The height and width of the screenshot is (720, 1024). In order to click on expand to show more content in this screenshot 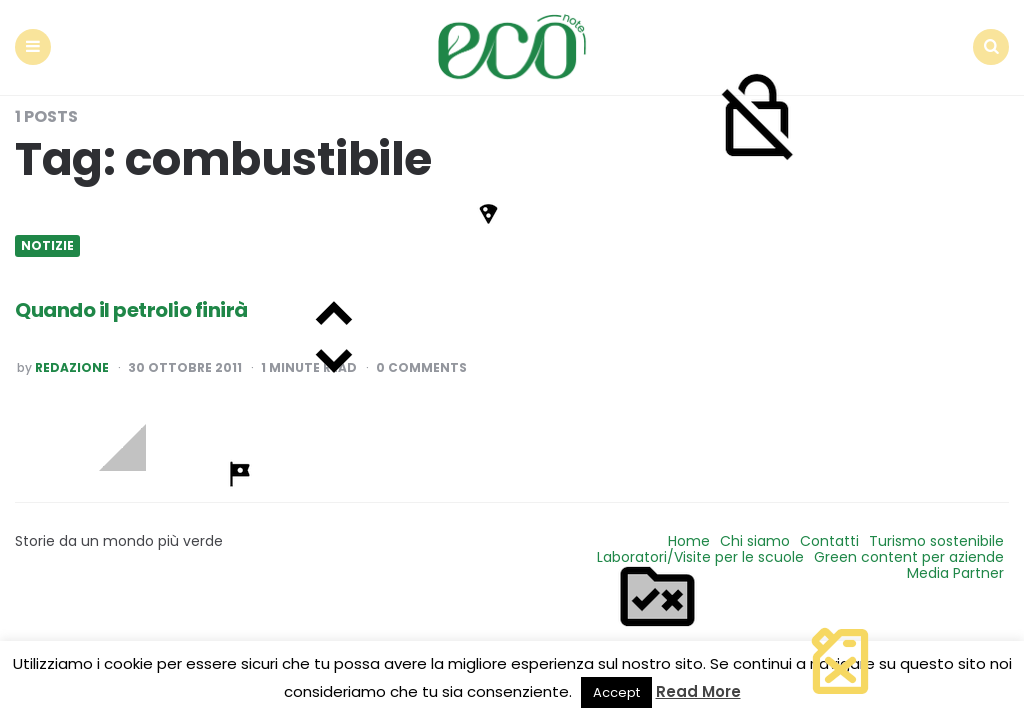, I will do `click(334, 337)`.